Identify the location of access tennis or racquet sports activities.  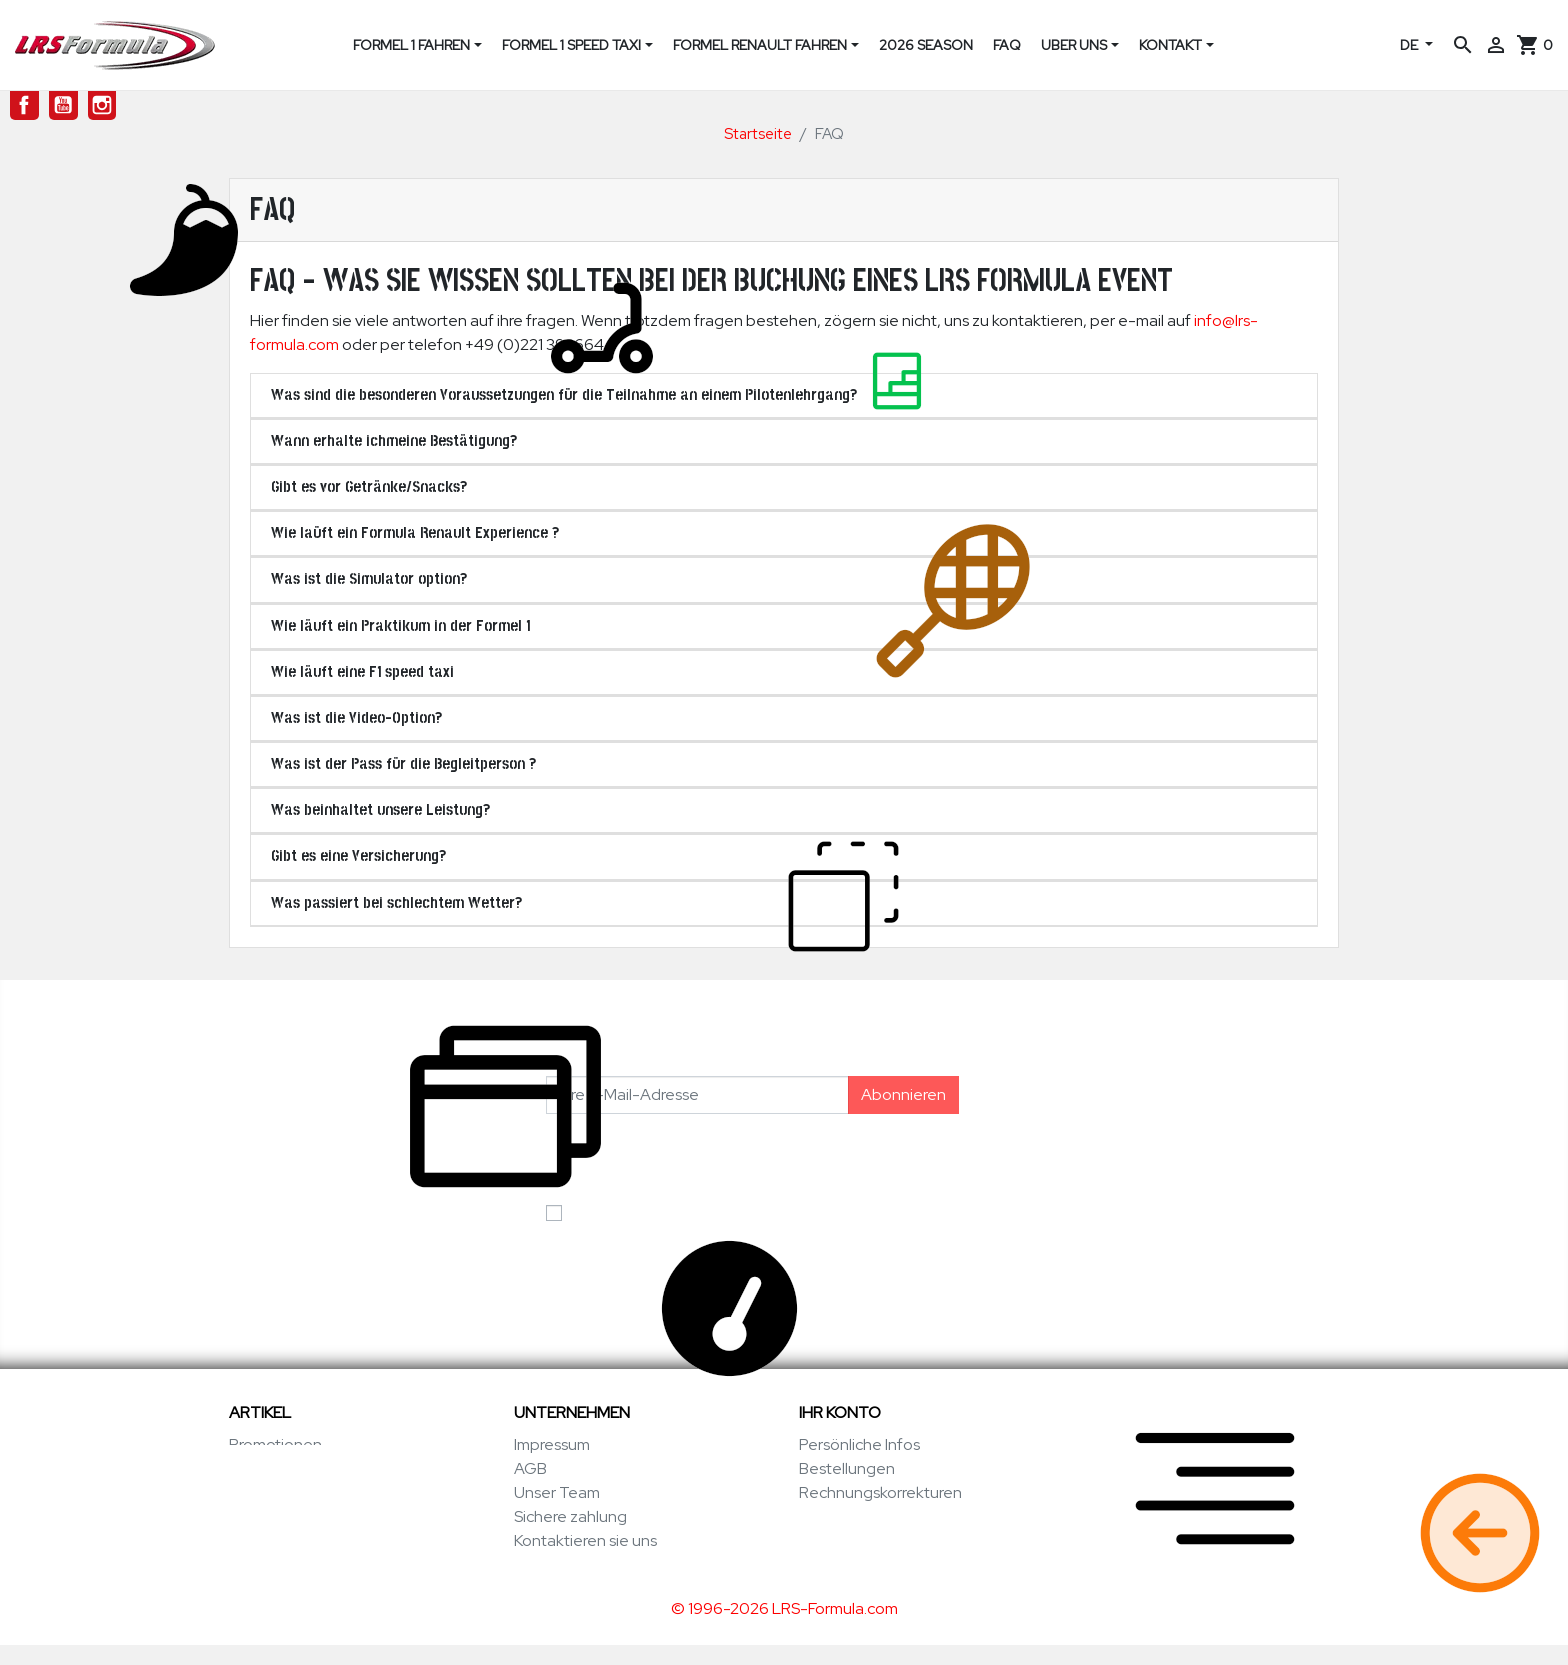
(950, 603).